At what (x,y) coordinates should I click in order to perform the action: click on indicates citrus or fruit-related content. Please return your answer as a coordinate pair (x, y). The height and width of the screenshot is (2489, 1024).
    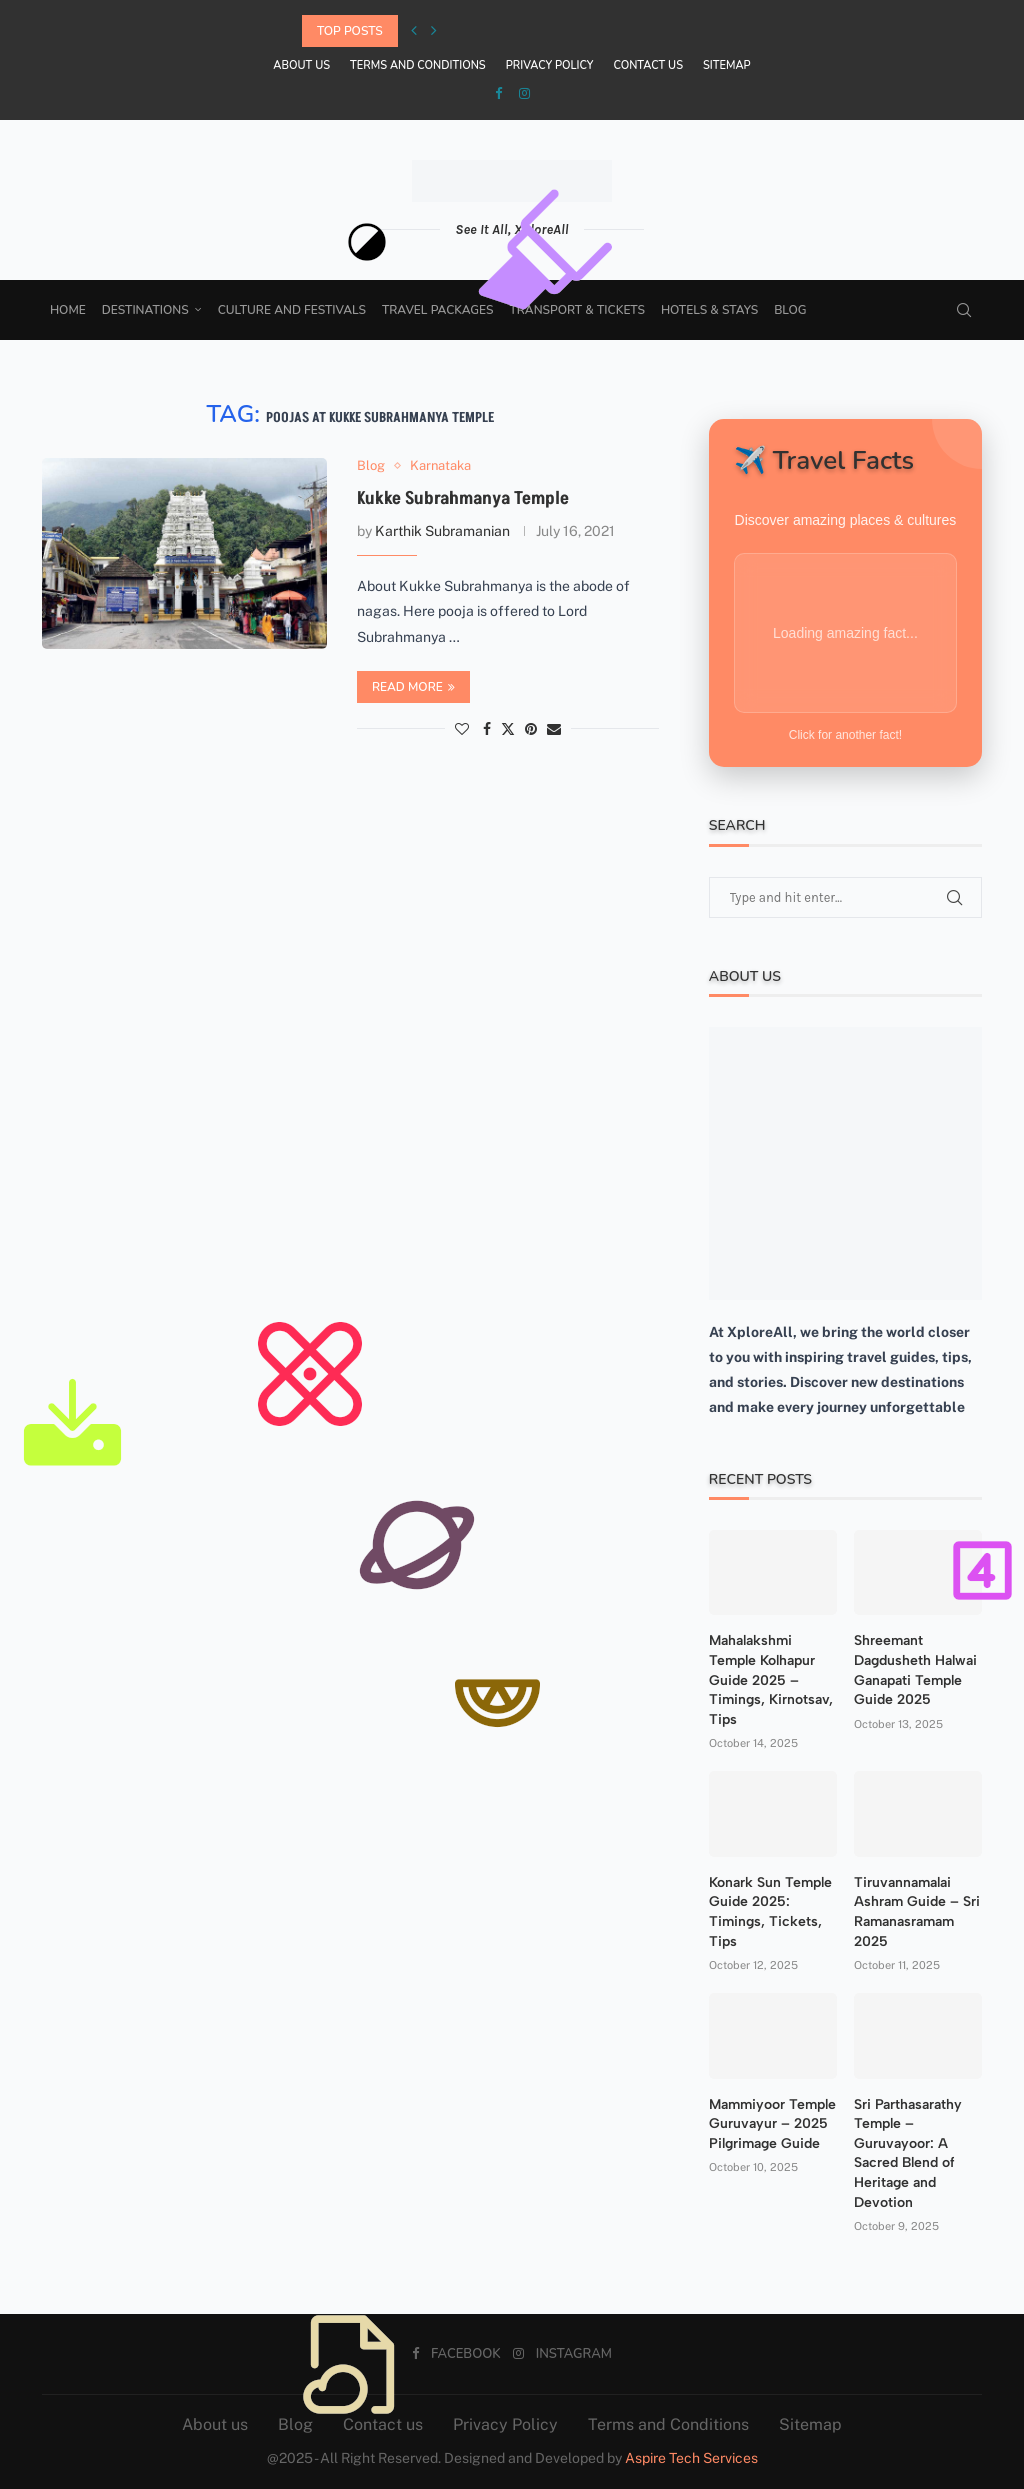
    Looking at the image, I should click on (497, 1696).